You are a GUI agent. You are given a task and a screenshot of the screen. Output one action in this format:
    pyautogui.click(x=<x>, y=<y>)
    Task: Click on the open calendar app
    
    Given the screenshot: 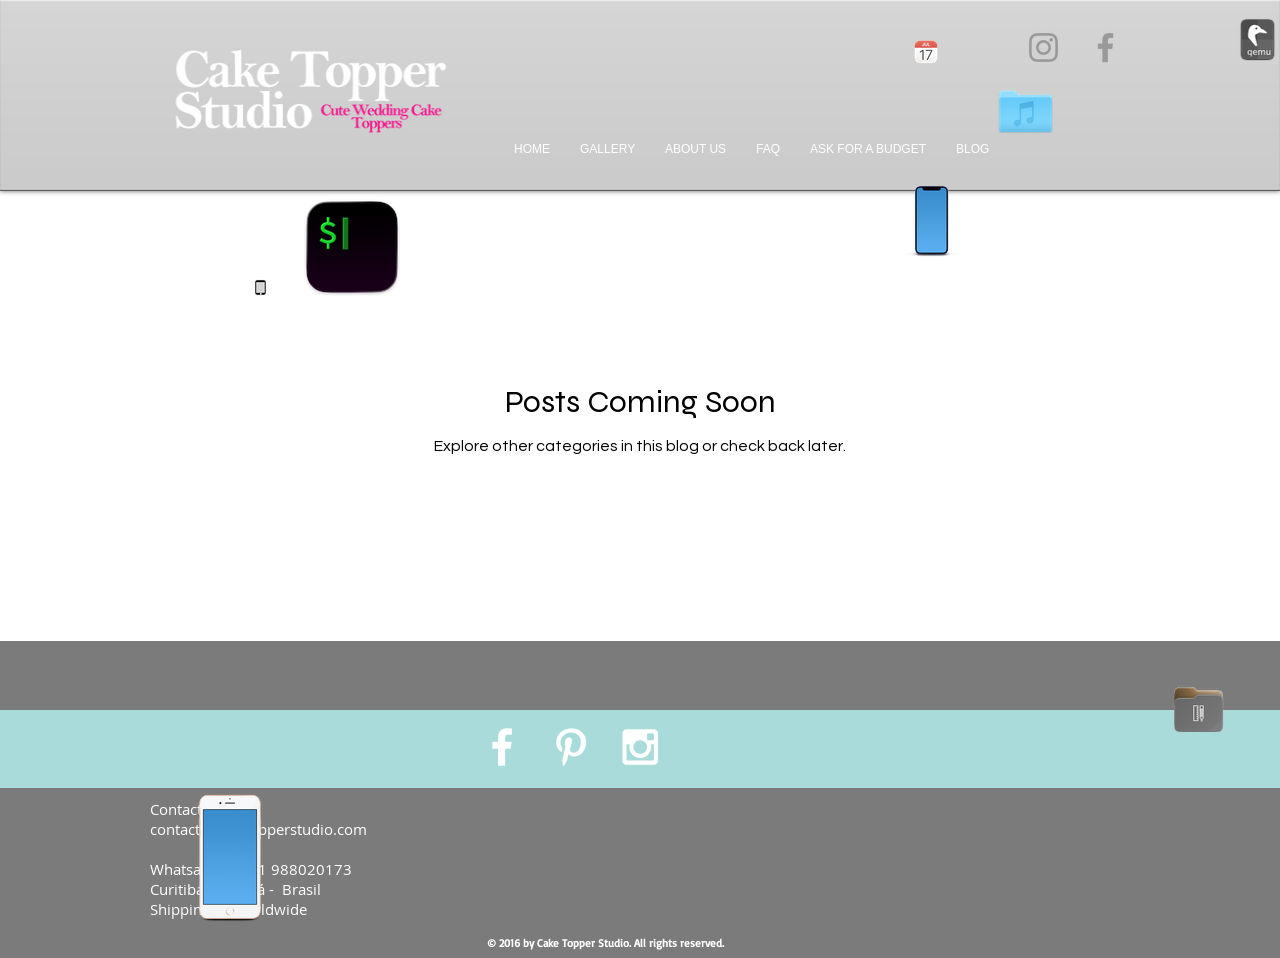 What is the action you would take?
    pyautogui.click(x=926, y=52)
    